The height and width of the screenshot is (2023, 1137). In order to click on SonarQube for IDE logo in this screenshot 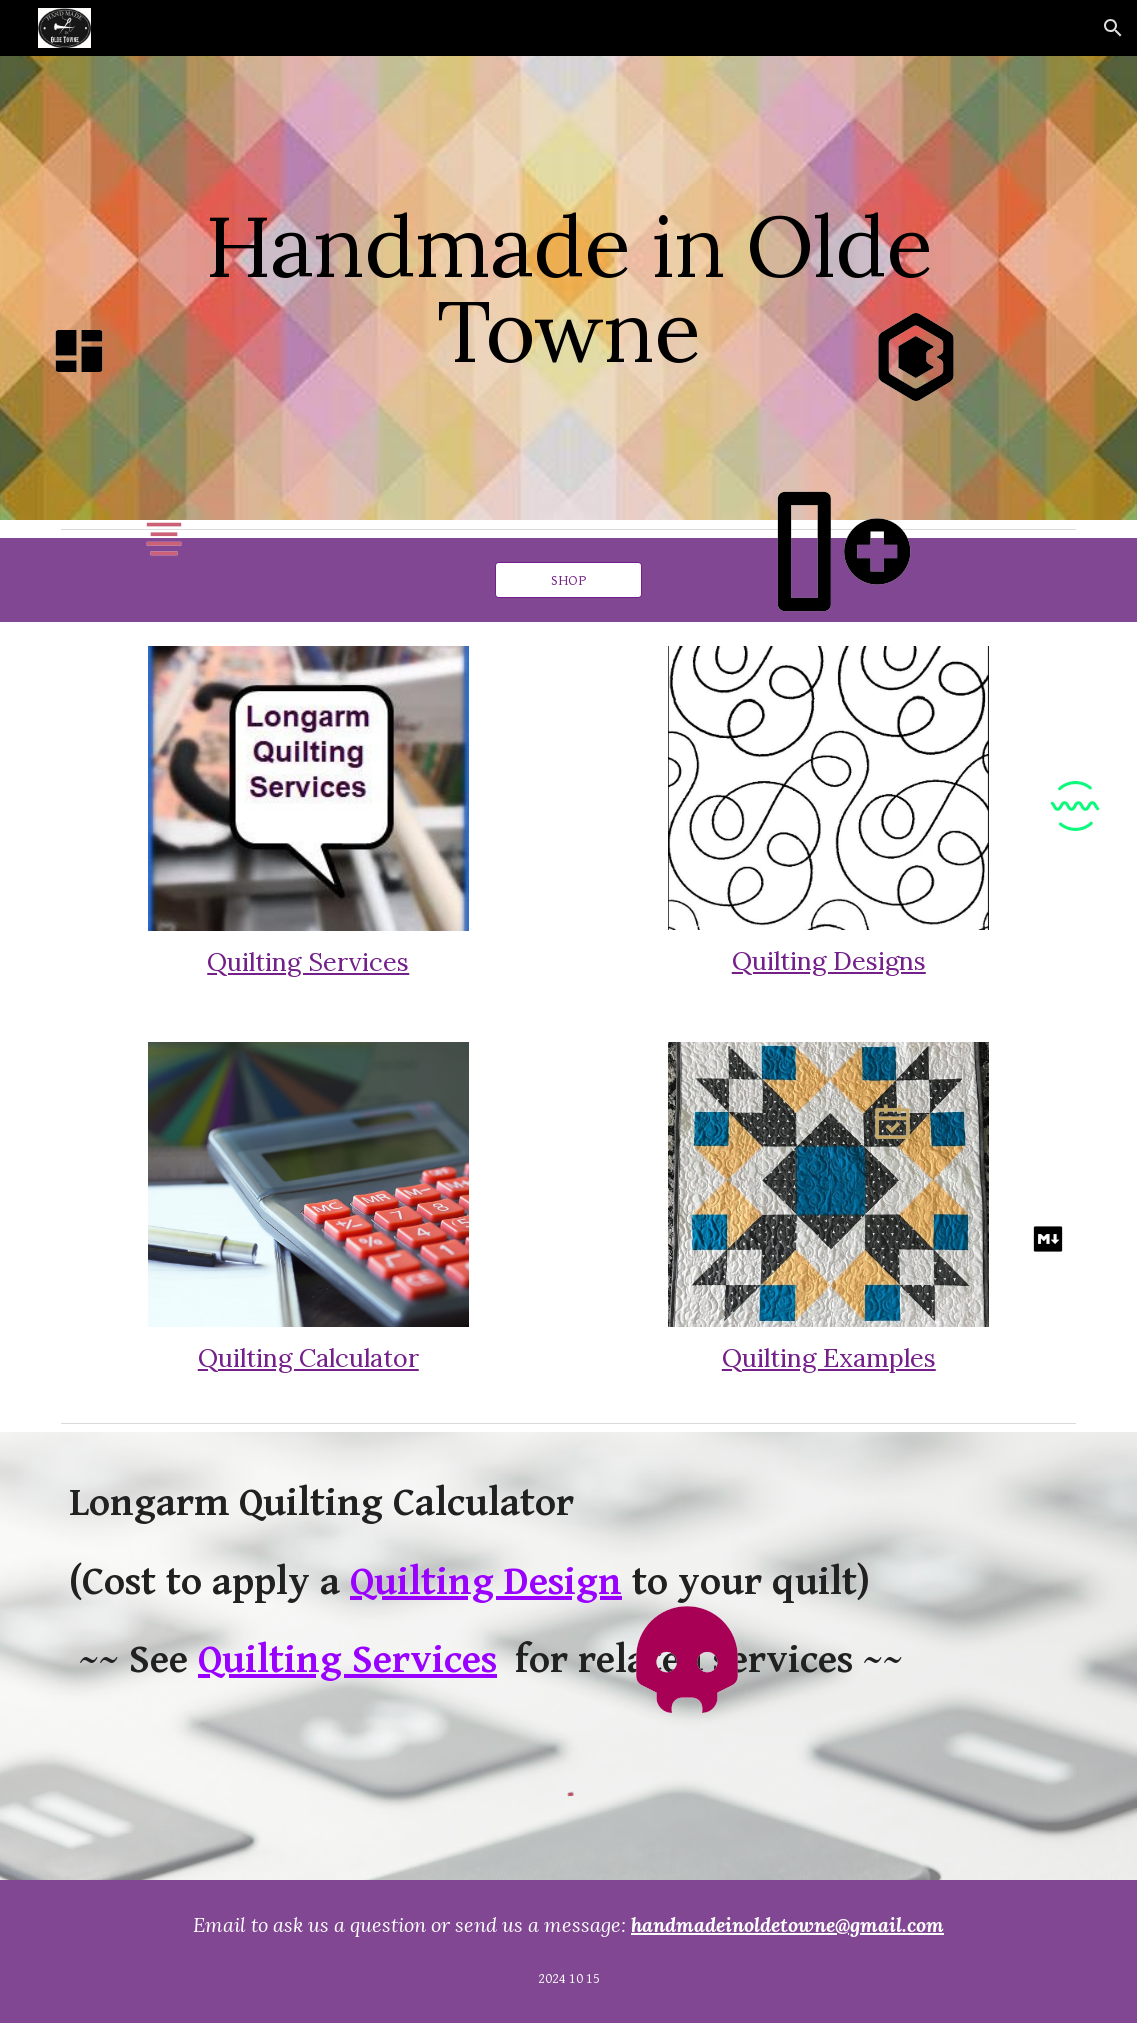, I will do `click(1075, 806)`.